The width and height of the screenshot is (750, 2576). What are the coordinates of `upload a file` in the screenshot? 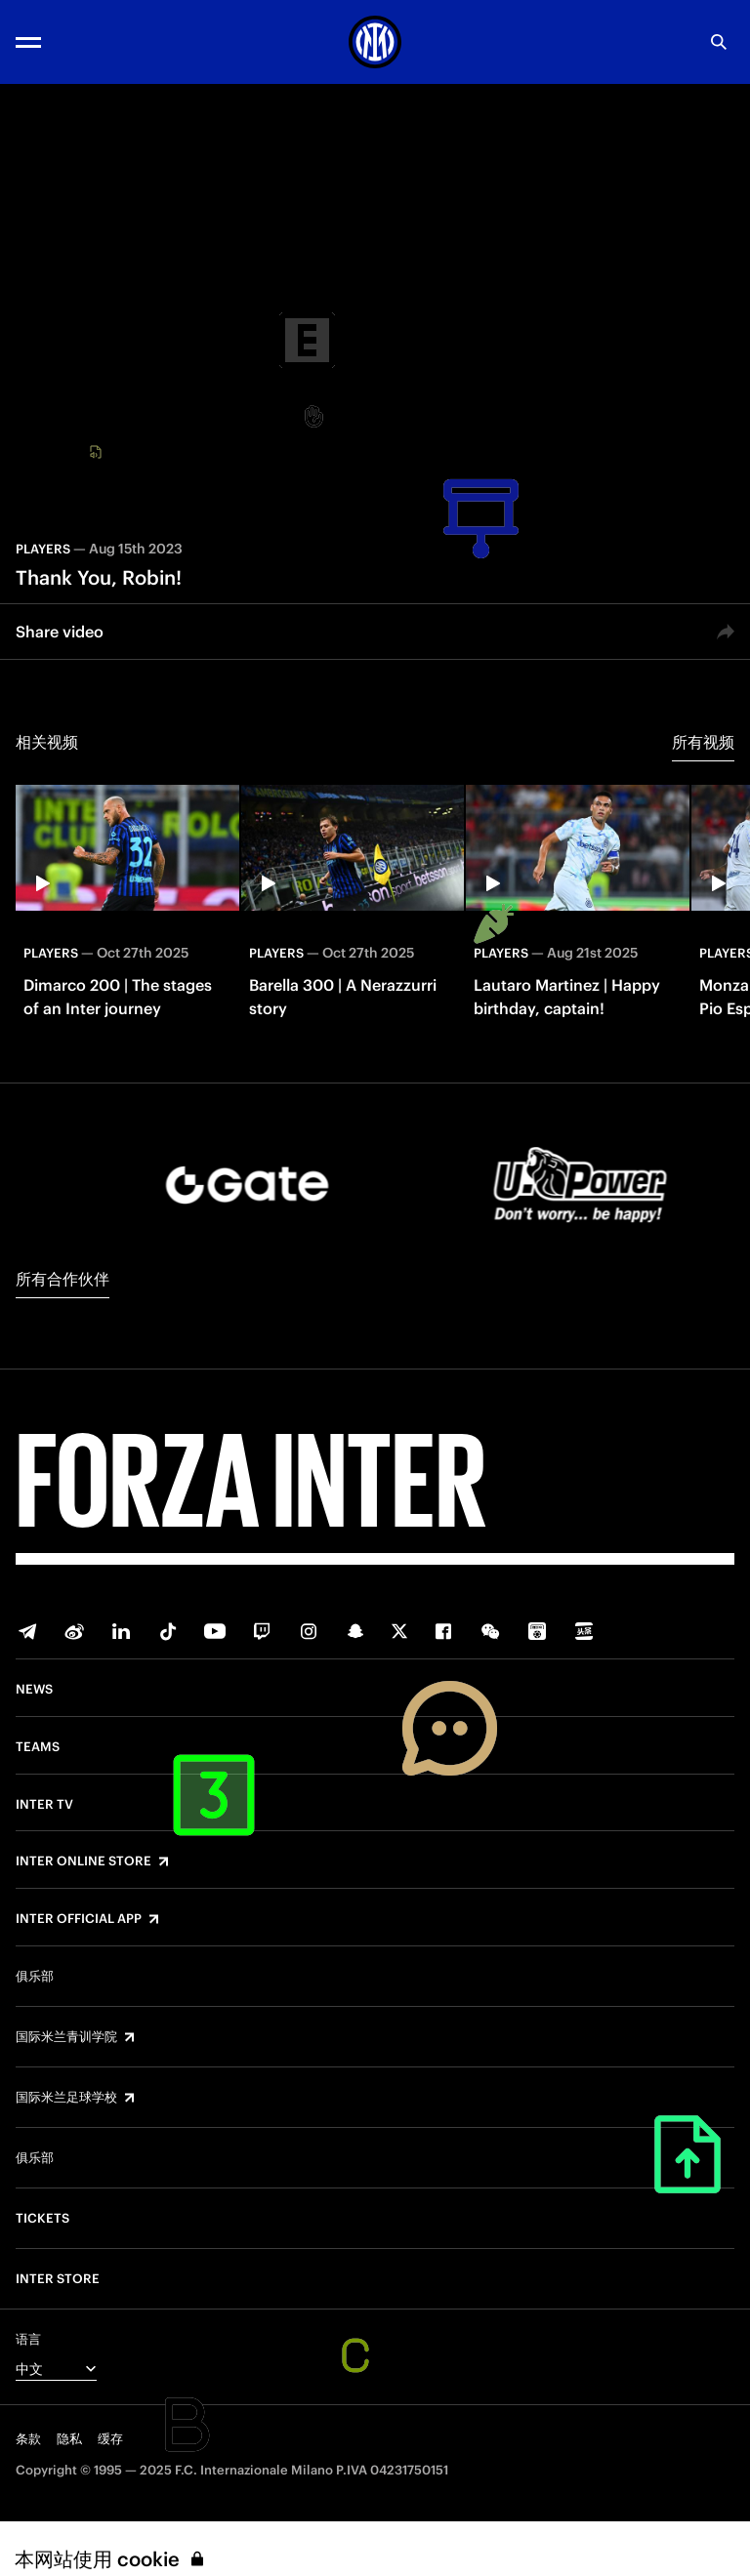 It's located at (688, 2154).